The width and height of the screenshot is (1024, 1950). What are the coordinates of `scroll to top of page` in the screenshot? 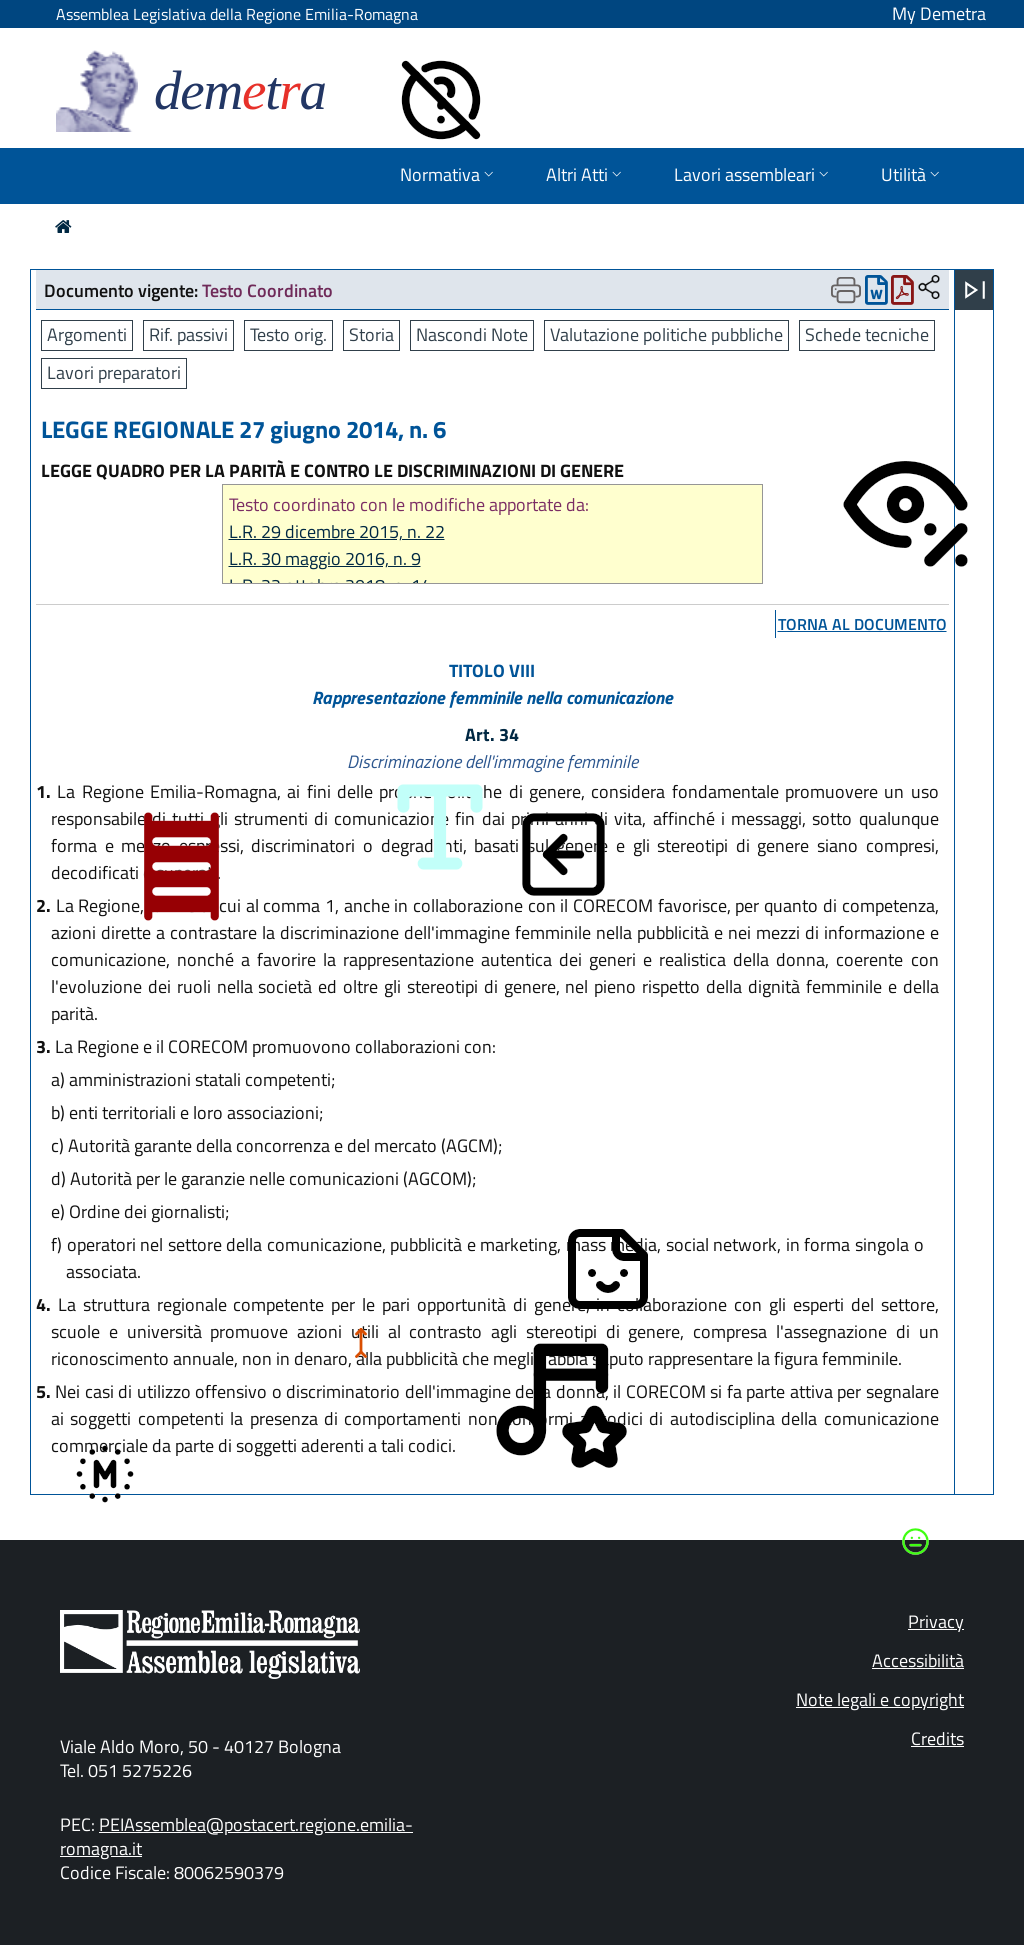 It's located at (361, 1343).